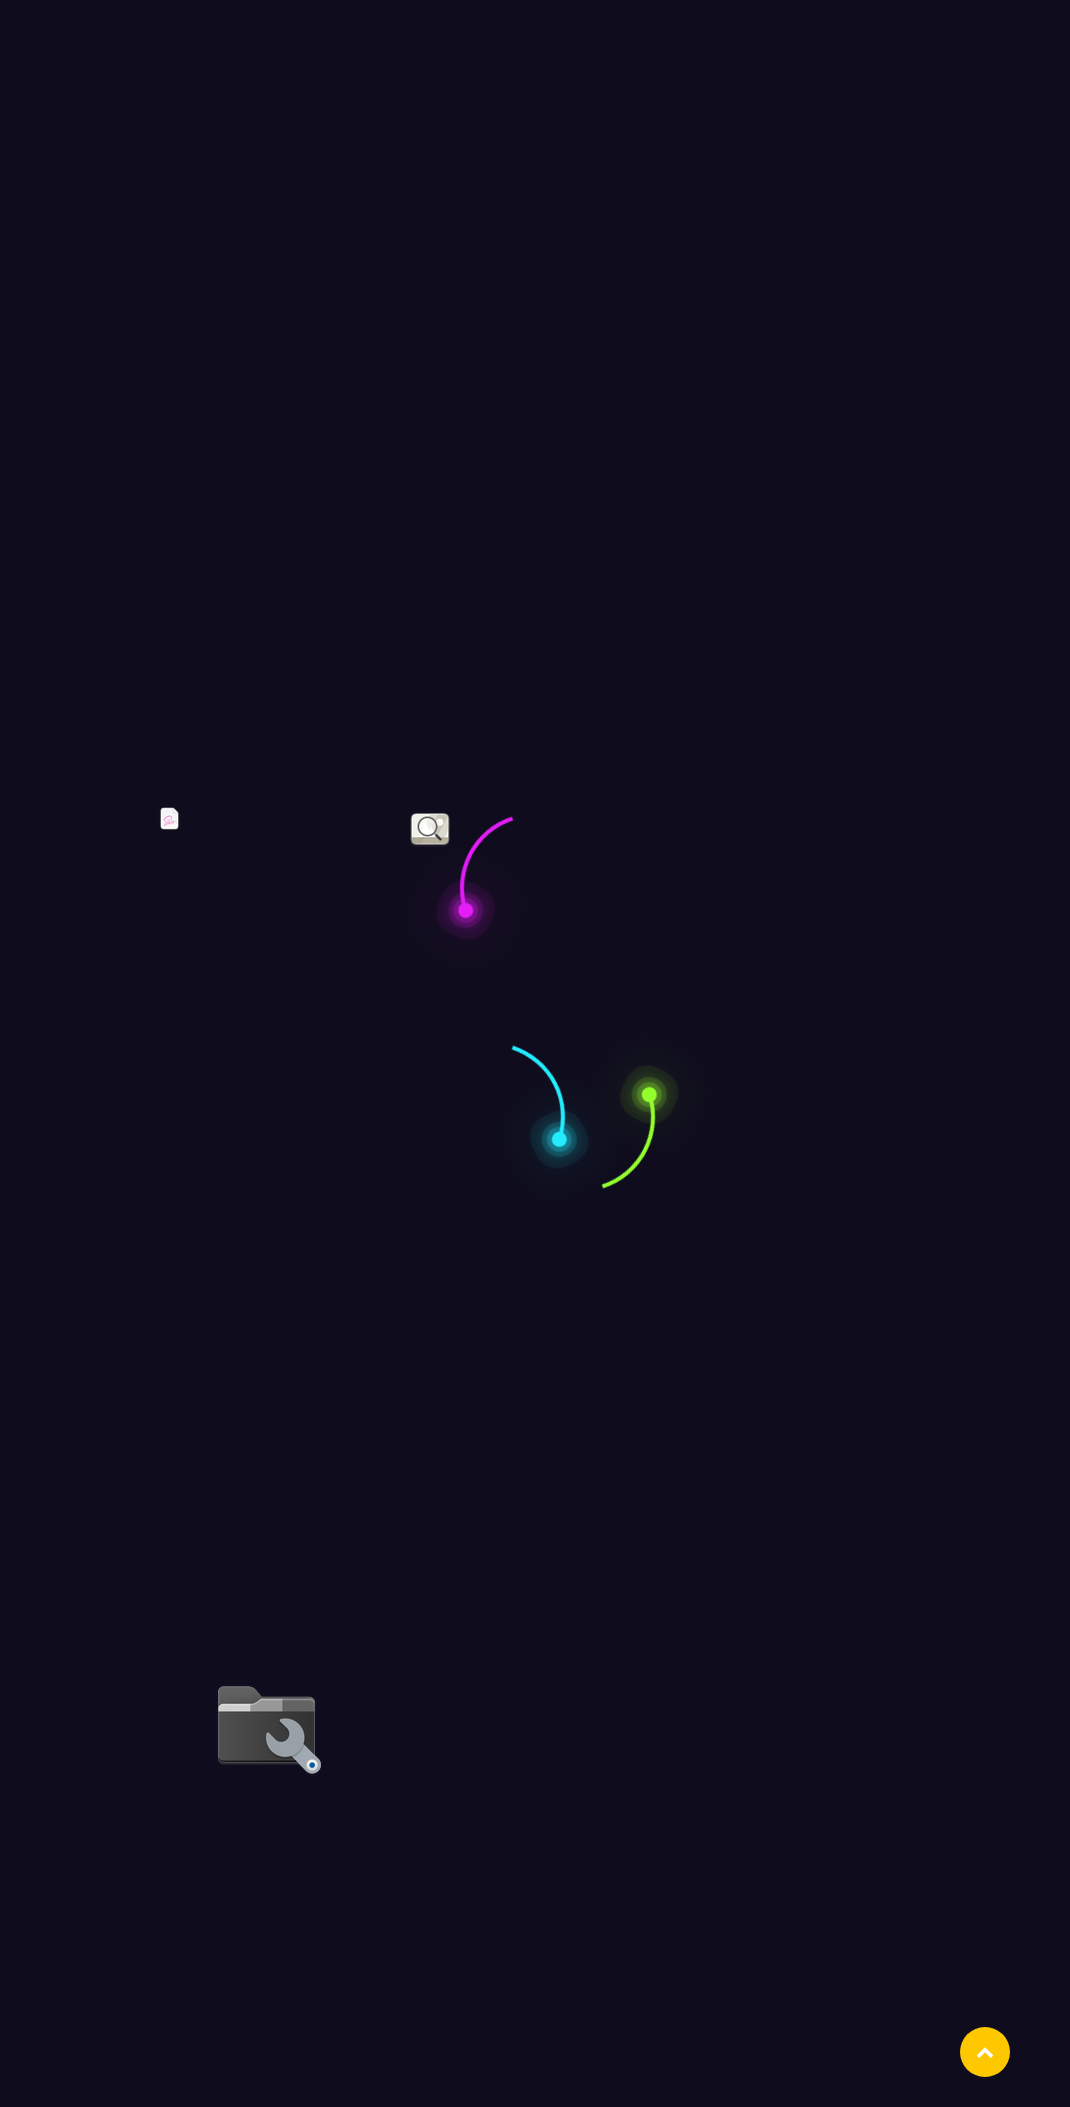 This screenshot has height=2107, width=1070. What do you see at coordinates (430, 829) in the screenshot?
I see `open eye of mate image viewer application` at bounding box center [430, 829].